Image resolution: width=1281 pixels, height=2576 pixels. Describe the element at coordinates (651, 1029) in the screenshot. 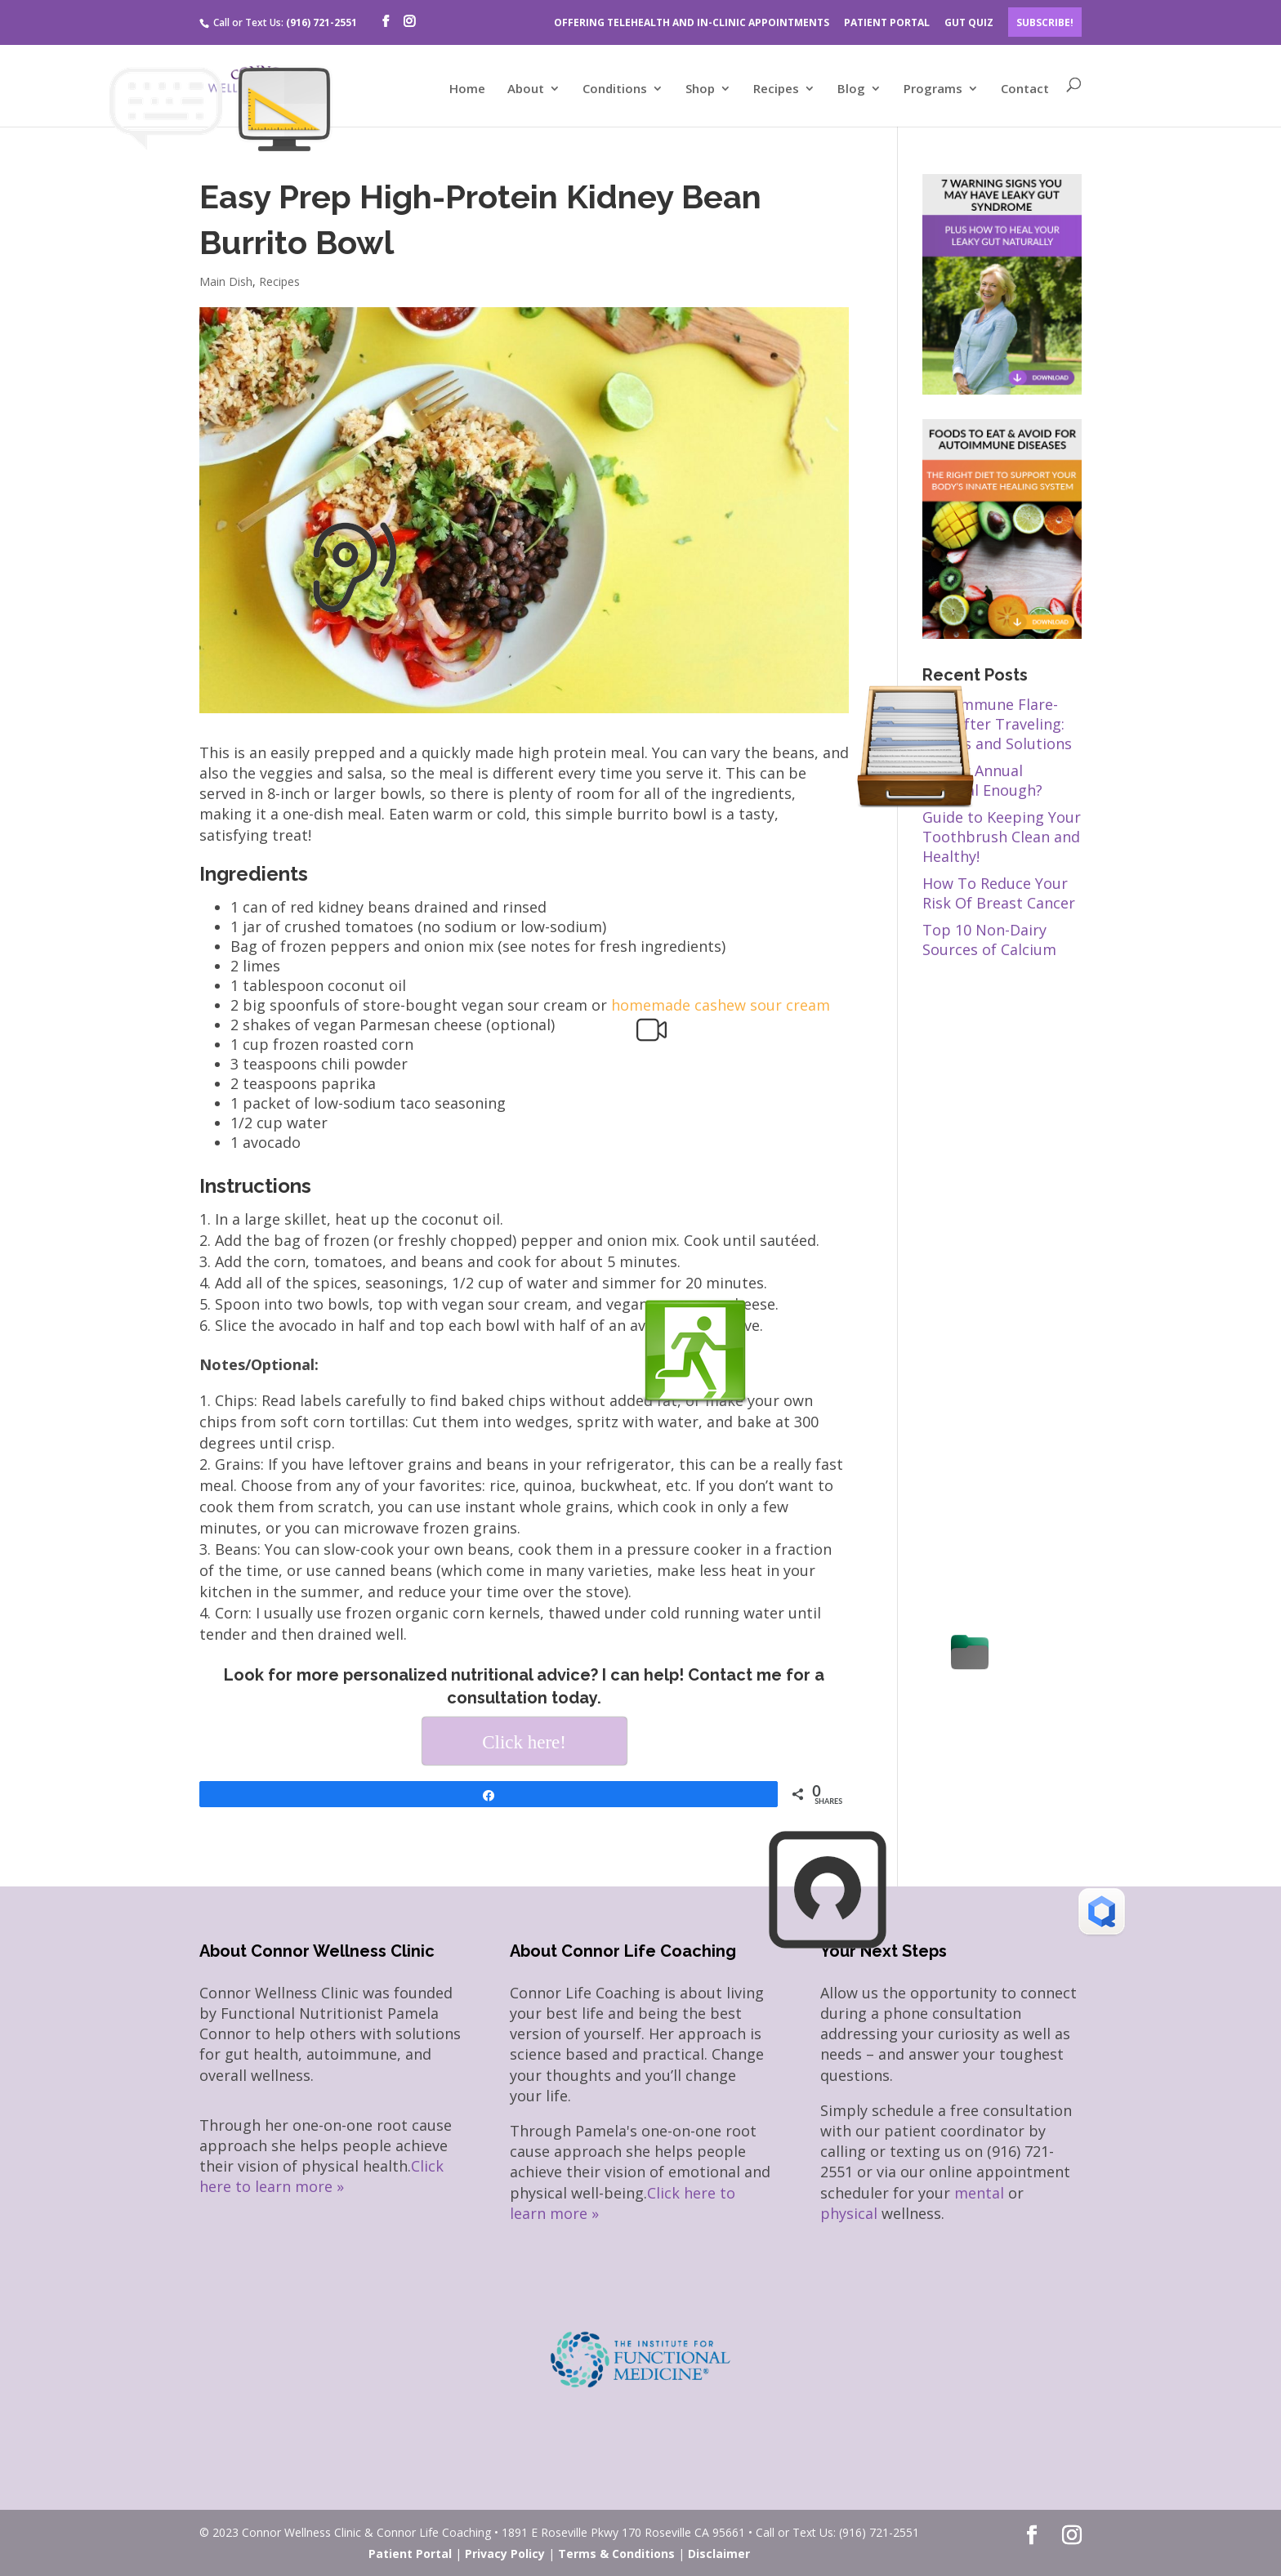

I see `start a video call` at that location.